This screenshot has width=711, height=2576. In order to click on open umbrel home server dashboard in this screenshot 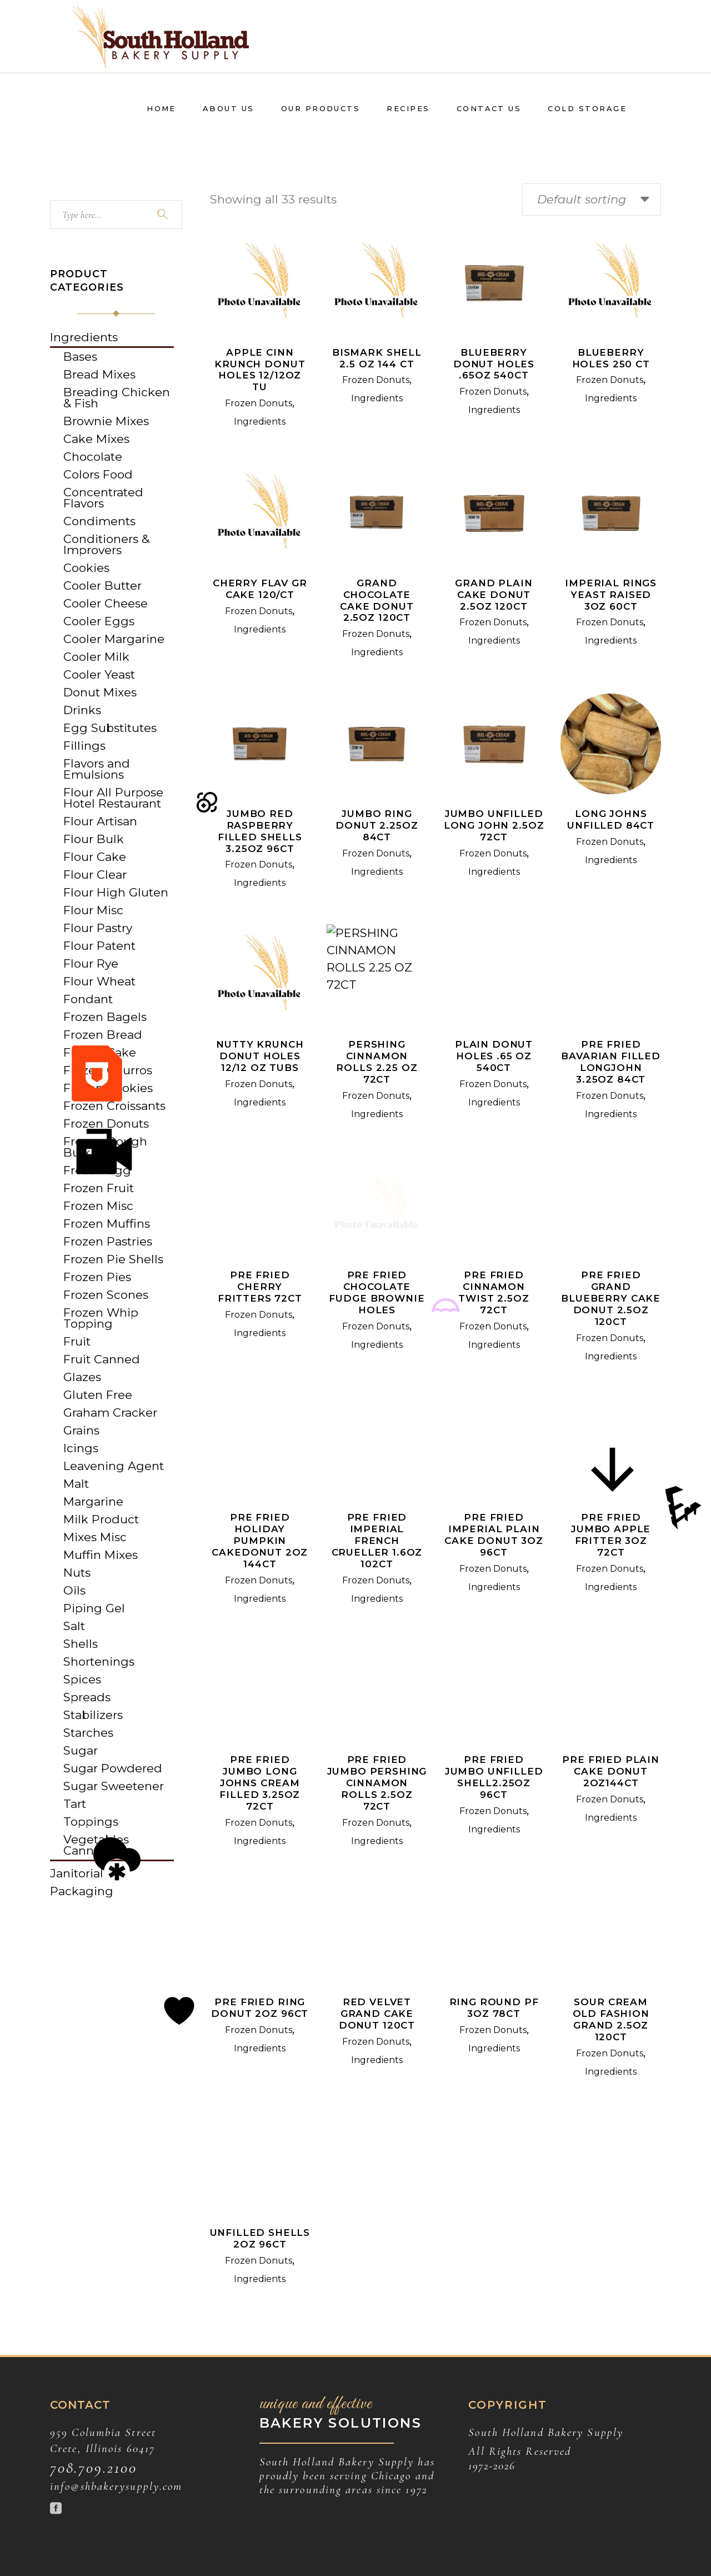, I will do `click(445, 1305)`.